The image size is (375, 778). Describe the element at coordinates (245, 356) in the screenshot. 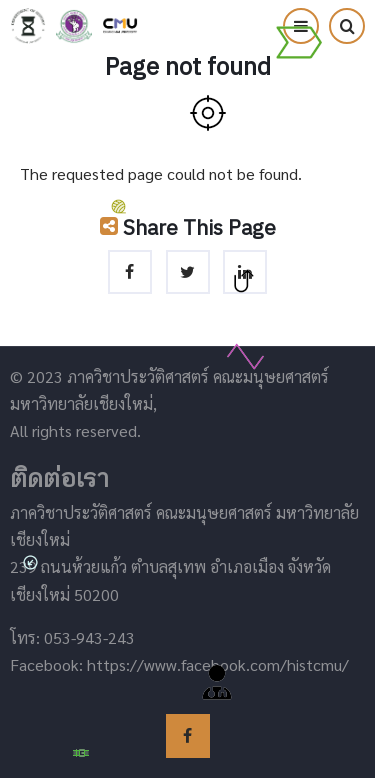

I see `toggle triangle waveform in audio synthesizer` at that location.